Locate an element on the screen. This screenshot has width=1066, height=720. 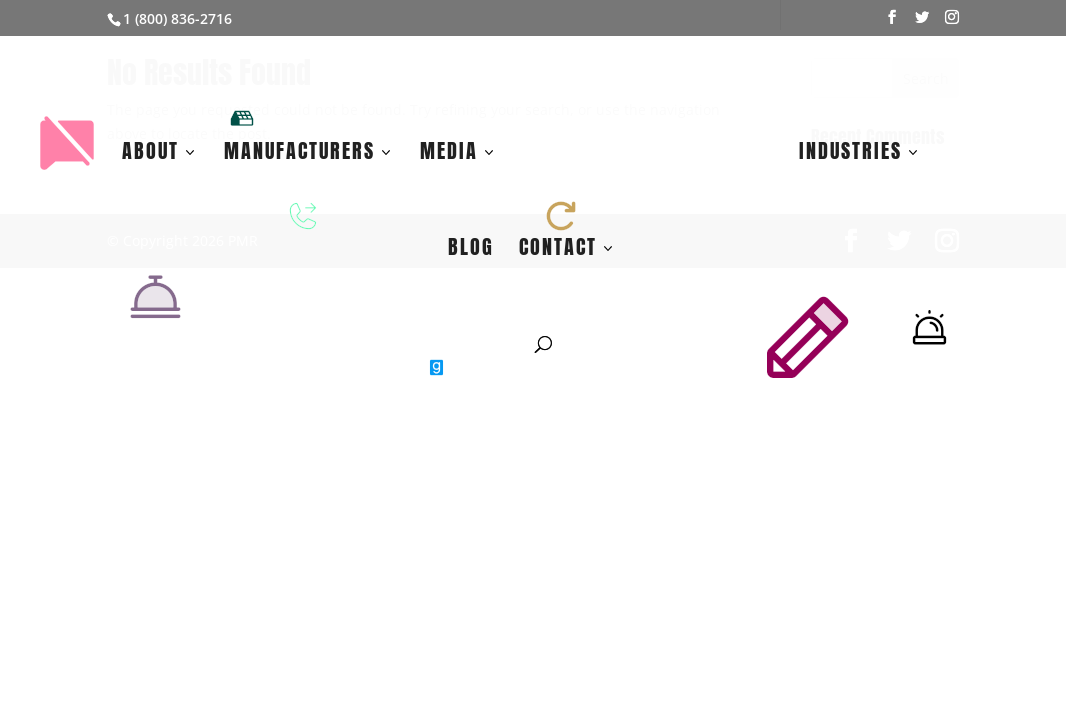
access solar panel settings is located at coordinates (242, 119).